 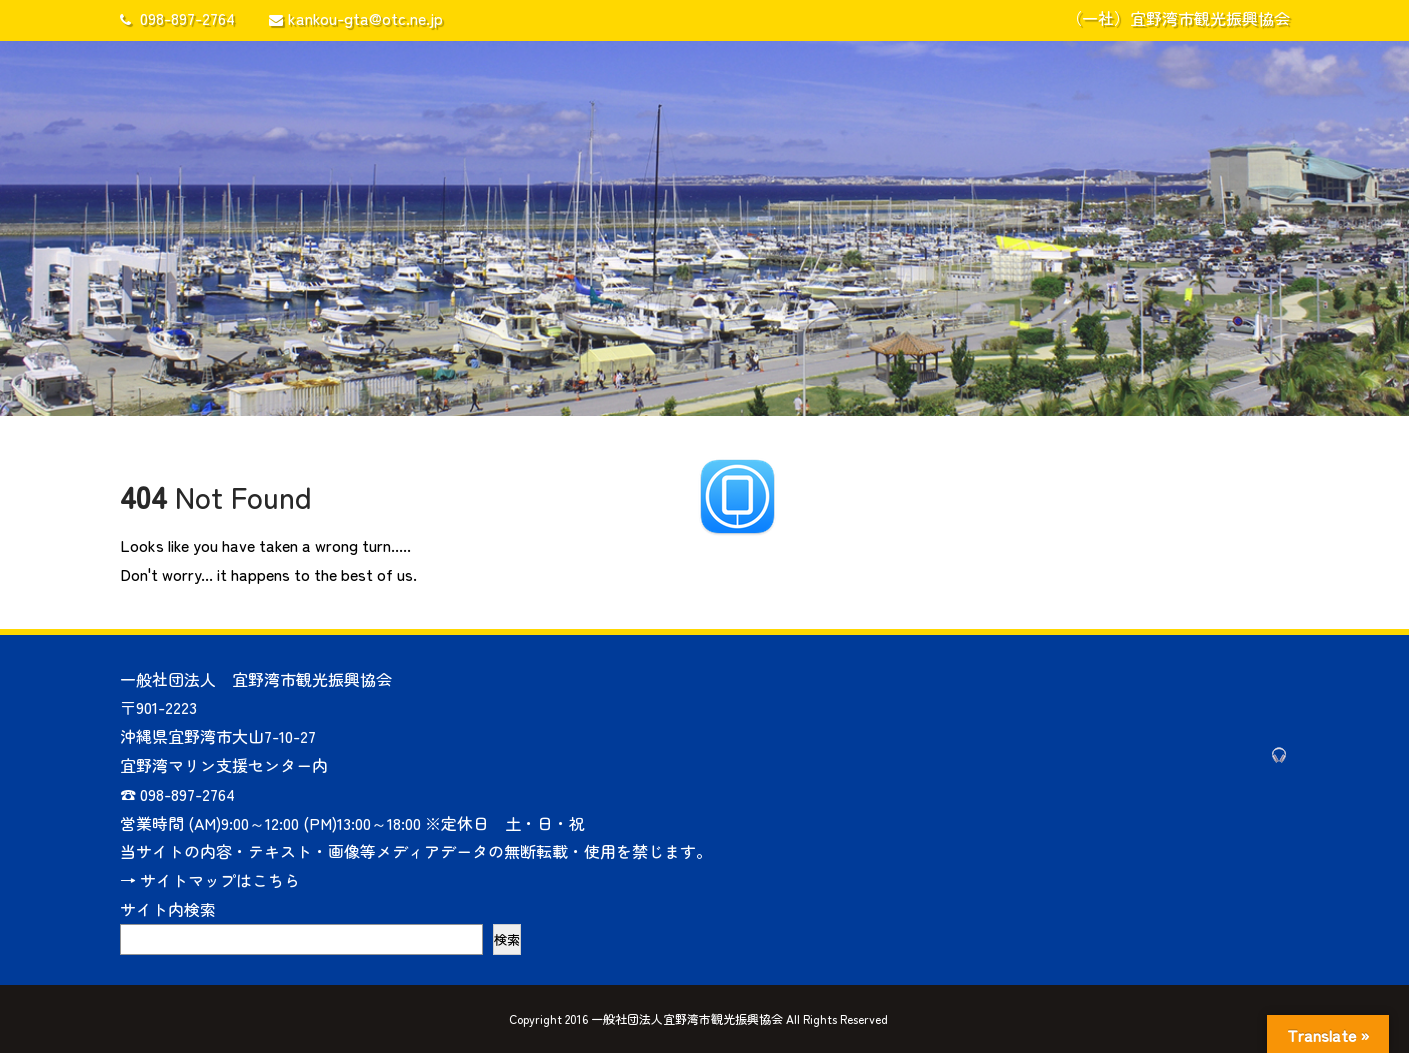 What do you see at coordinates (1279, 755) in the screenshot?
I see `indicates connected bluetooth headphones` at bounding box center [1279, 755].